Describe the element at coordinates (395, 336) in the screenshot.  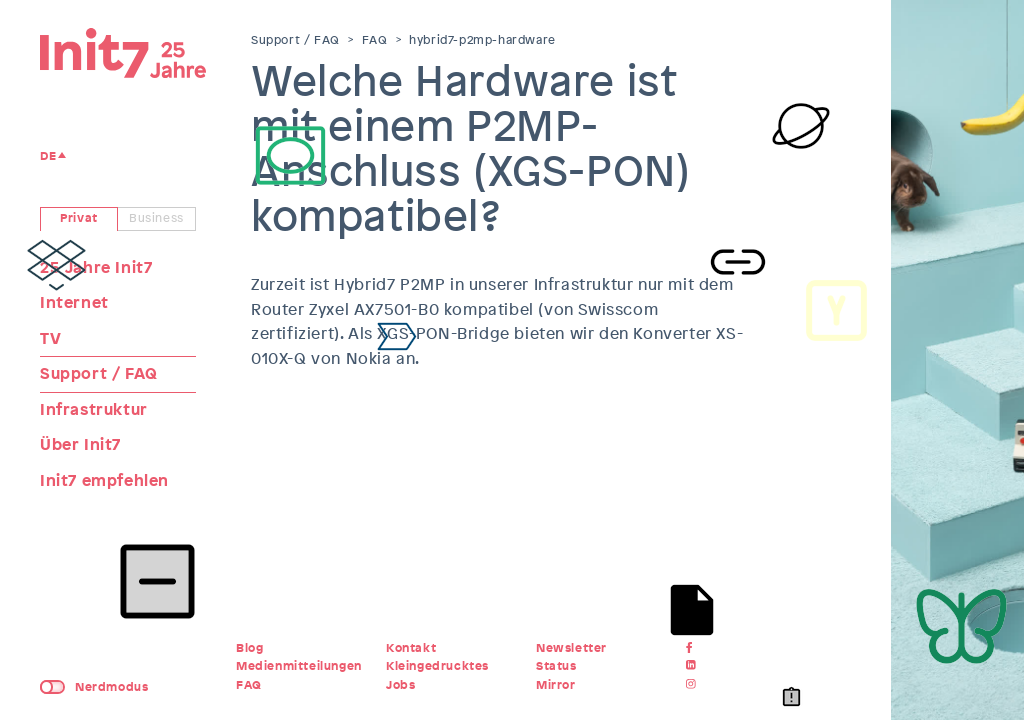
I see `apply a label or tag to an item` at that location.